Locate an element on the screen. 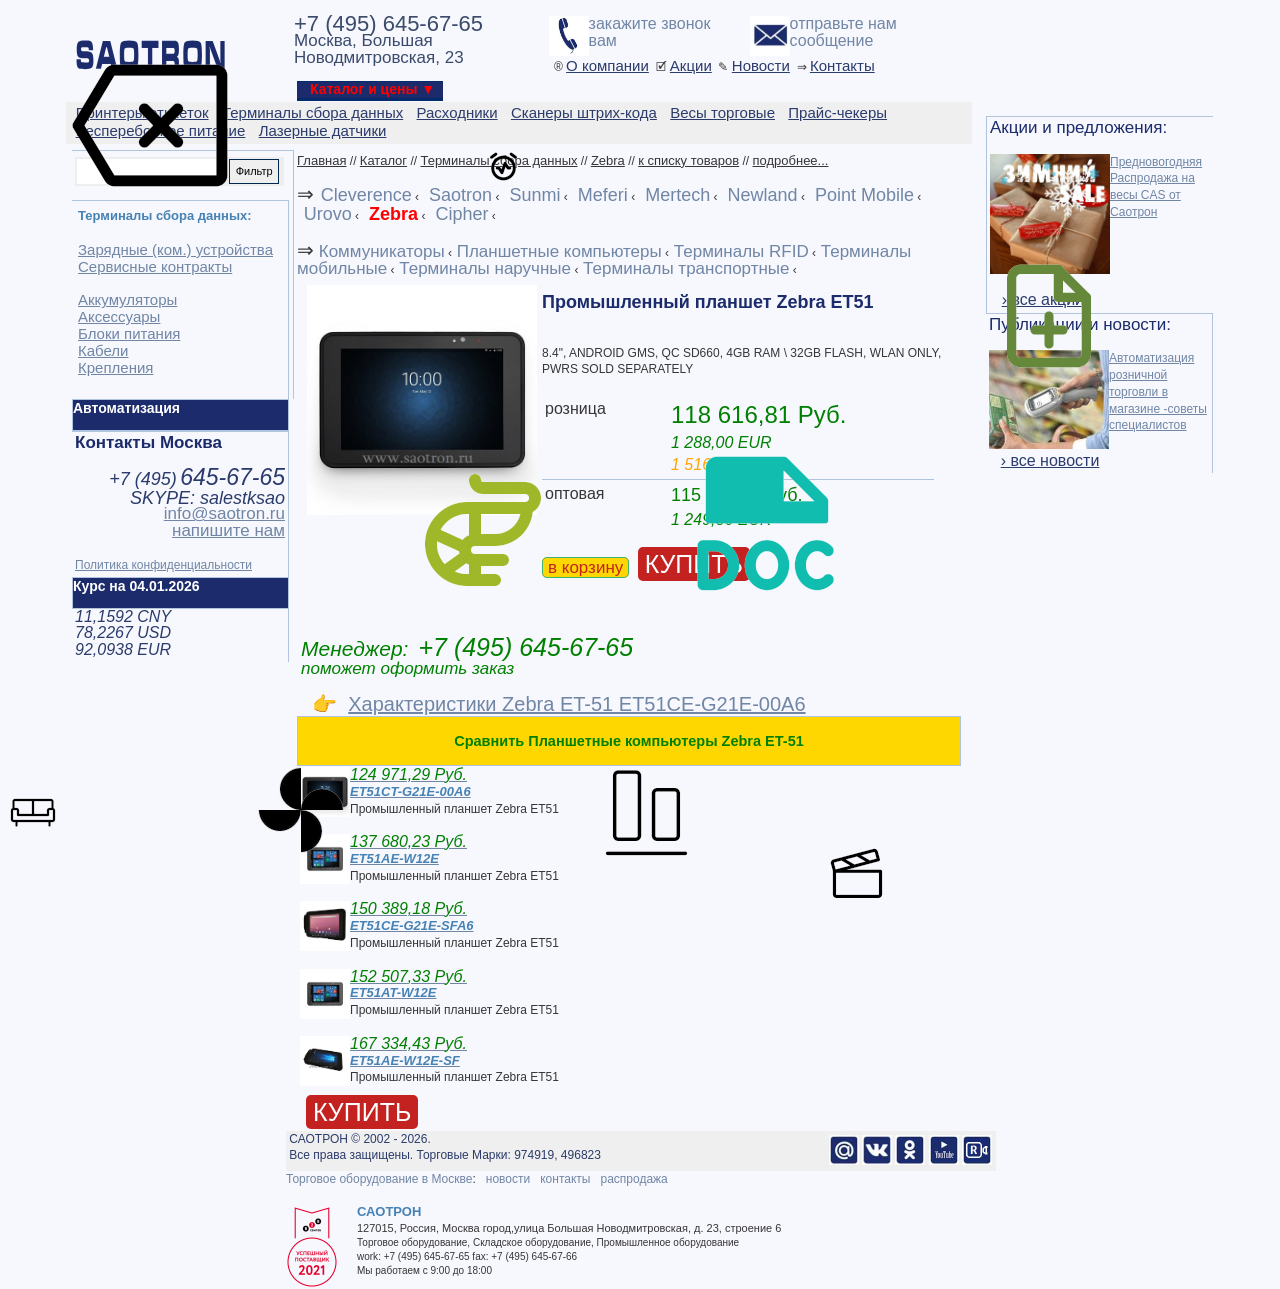 This screenshot has height=1289, width=1280. open a document file is located at coordinates (767, 529).